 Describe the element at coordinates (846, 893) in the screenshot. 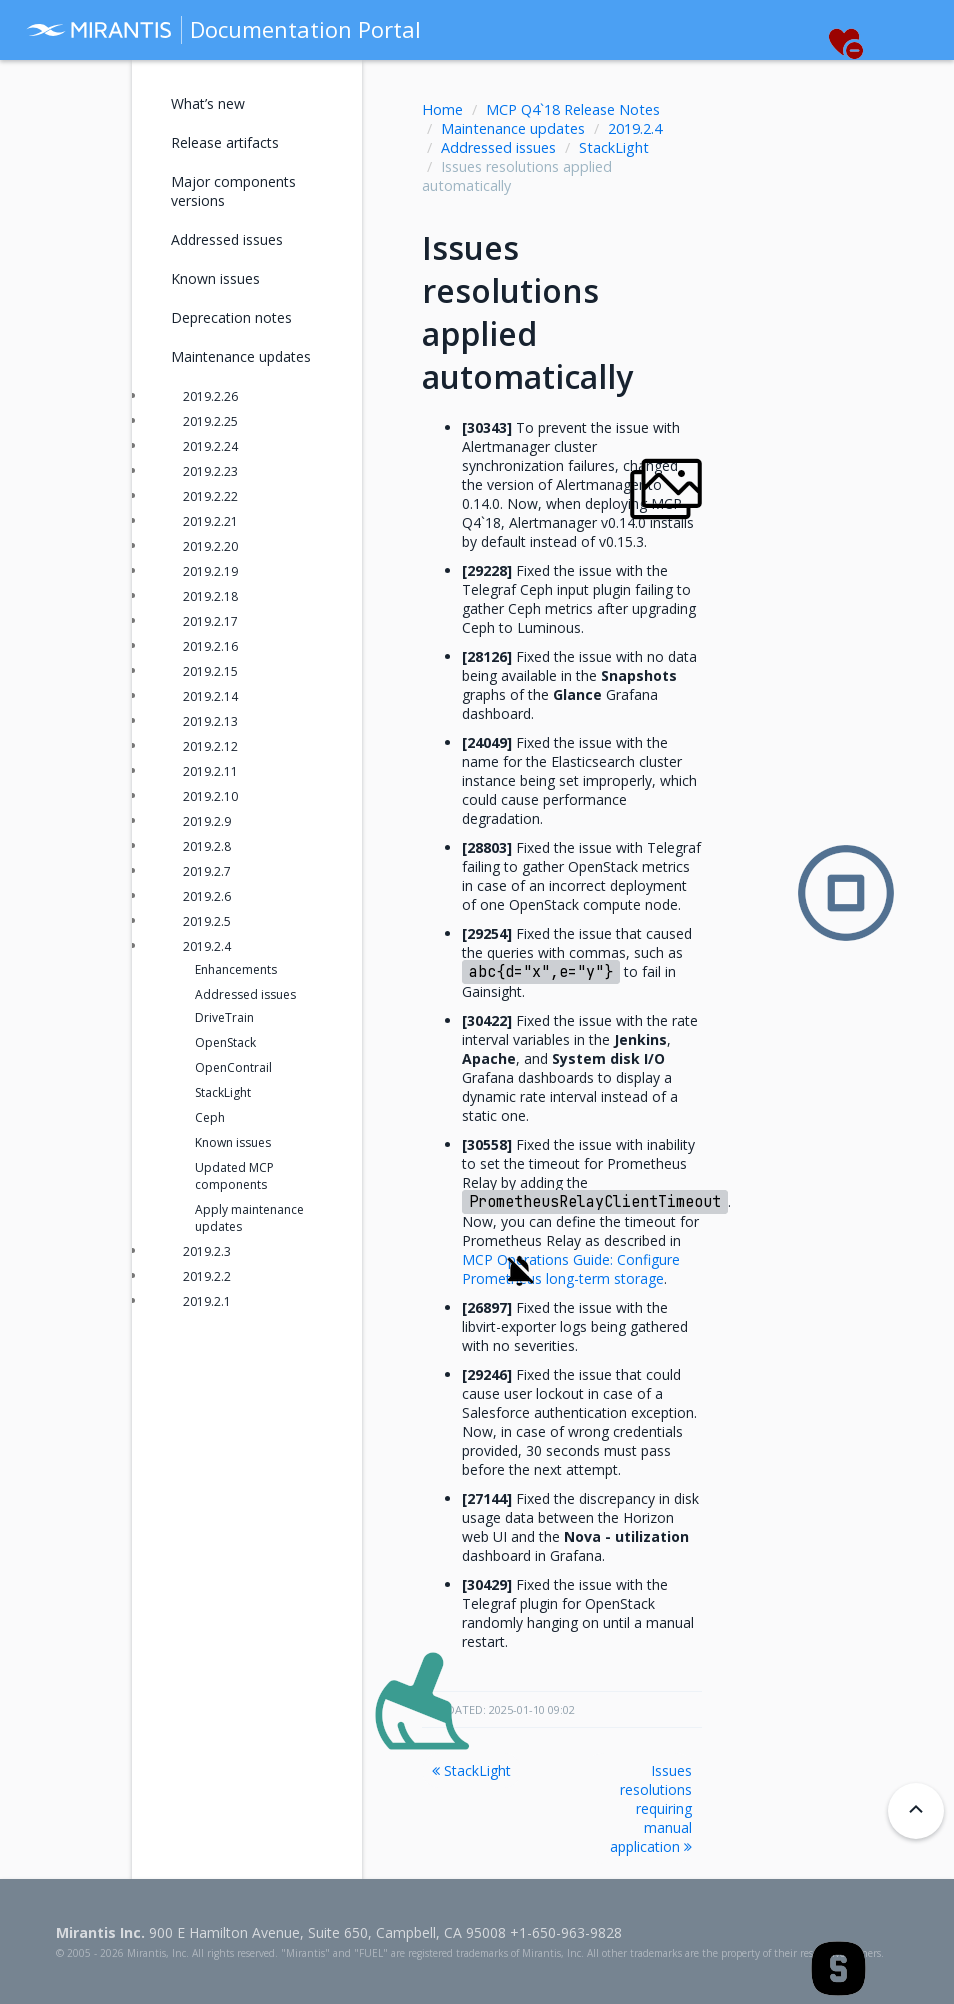

I see `stop media playback` at that location.